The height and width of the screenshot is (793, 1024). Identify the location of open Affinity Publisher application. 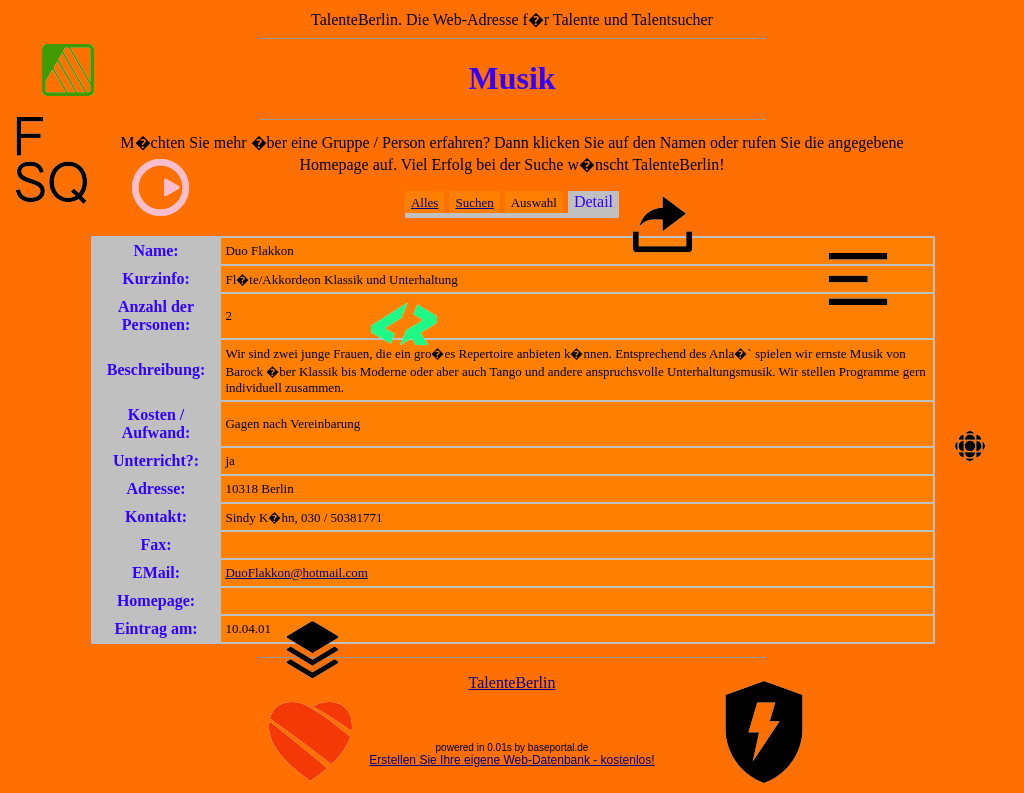
(68, 70).